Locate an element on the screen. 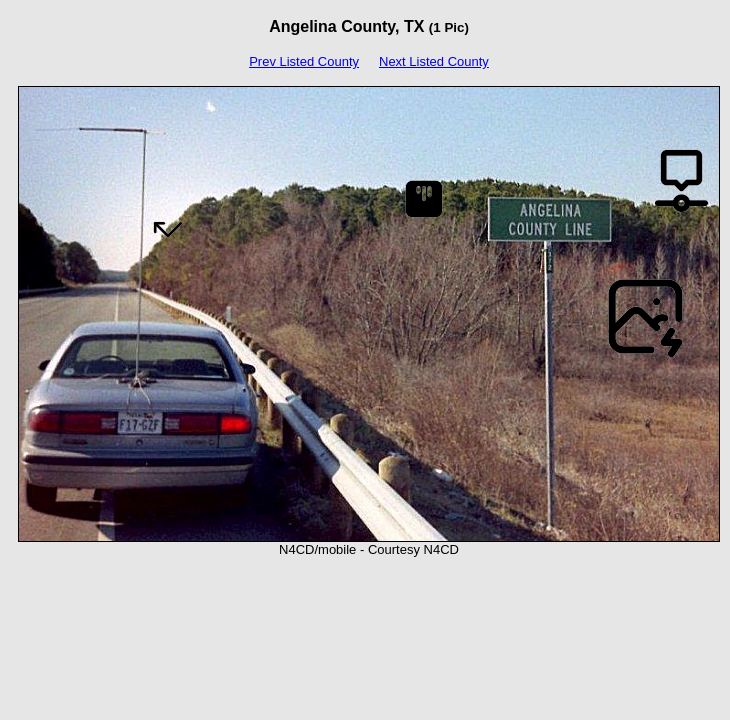  view event details on timeline is located at coordinates (681, 179).